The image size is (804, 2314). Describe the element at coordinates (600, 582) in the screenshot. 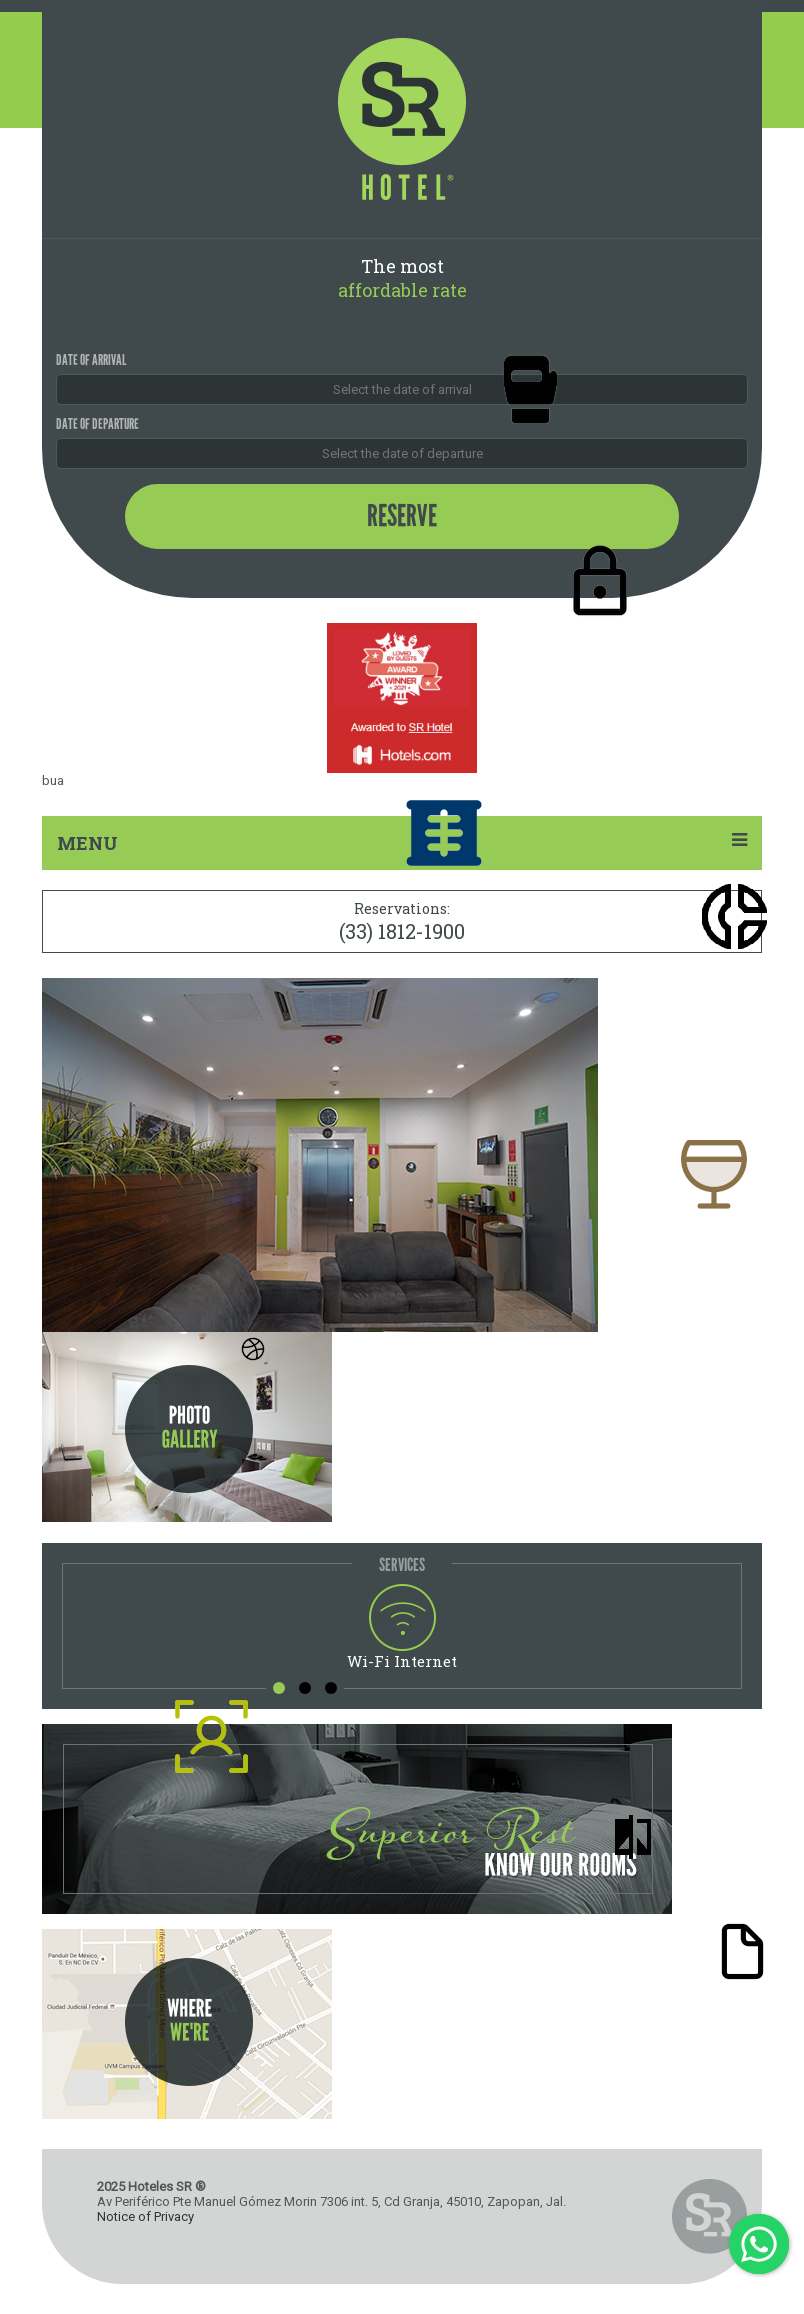

I see `indicates a secure connection` at that location.